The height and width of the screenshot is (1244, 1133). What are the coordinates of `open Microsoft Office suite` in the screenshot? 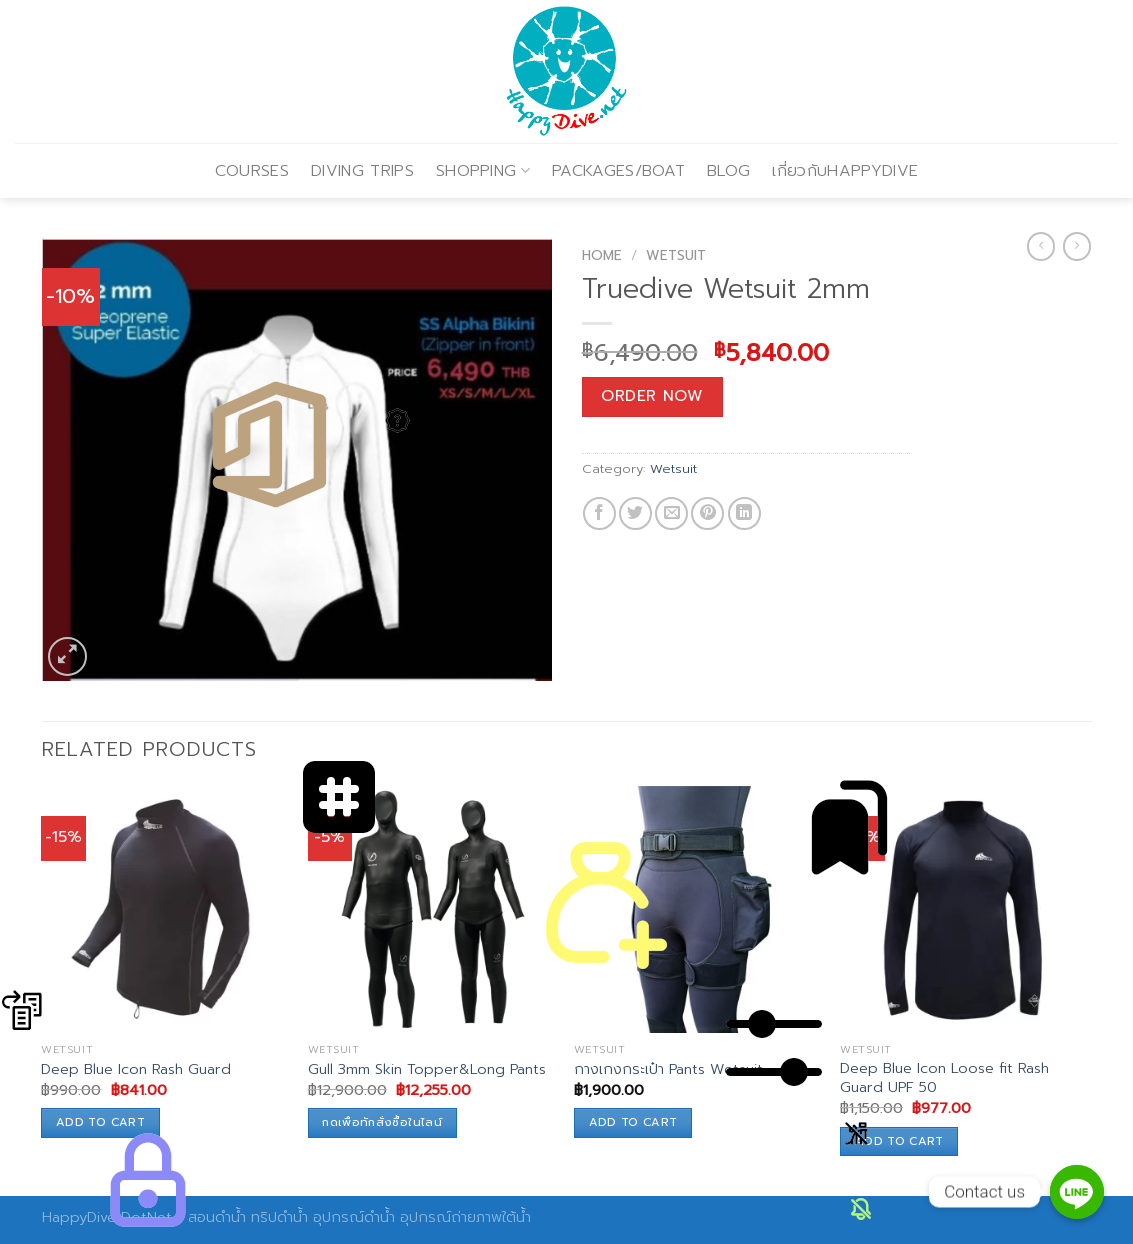 It's located at (269, 444).